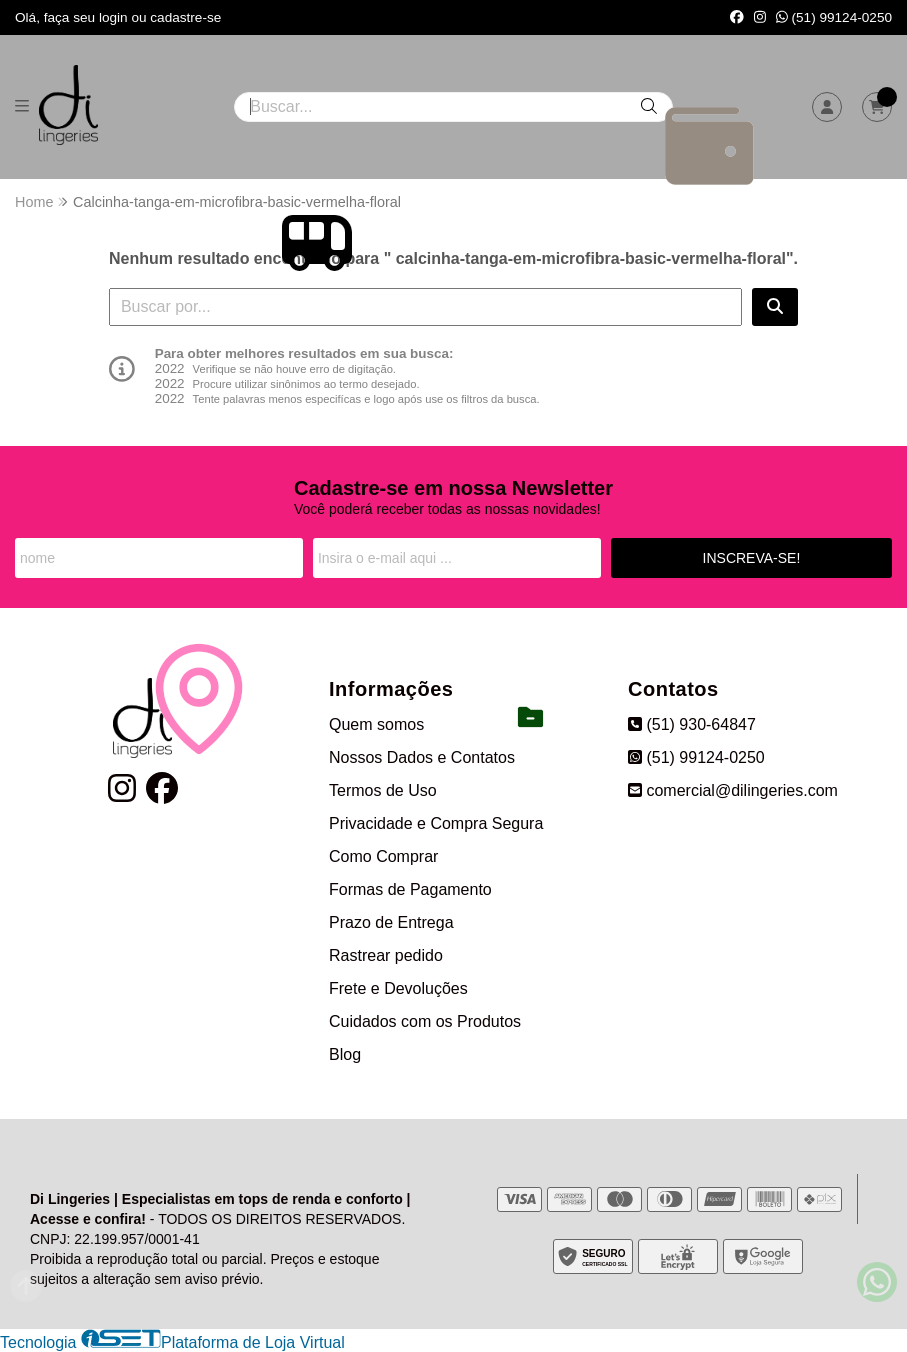  Describe the element at coordinates (317, 243) in the screenshot. I see `view bus or public transit options` at that location.